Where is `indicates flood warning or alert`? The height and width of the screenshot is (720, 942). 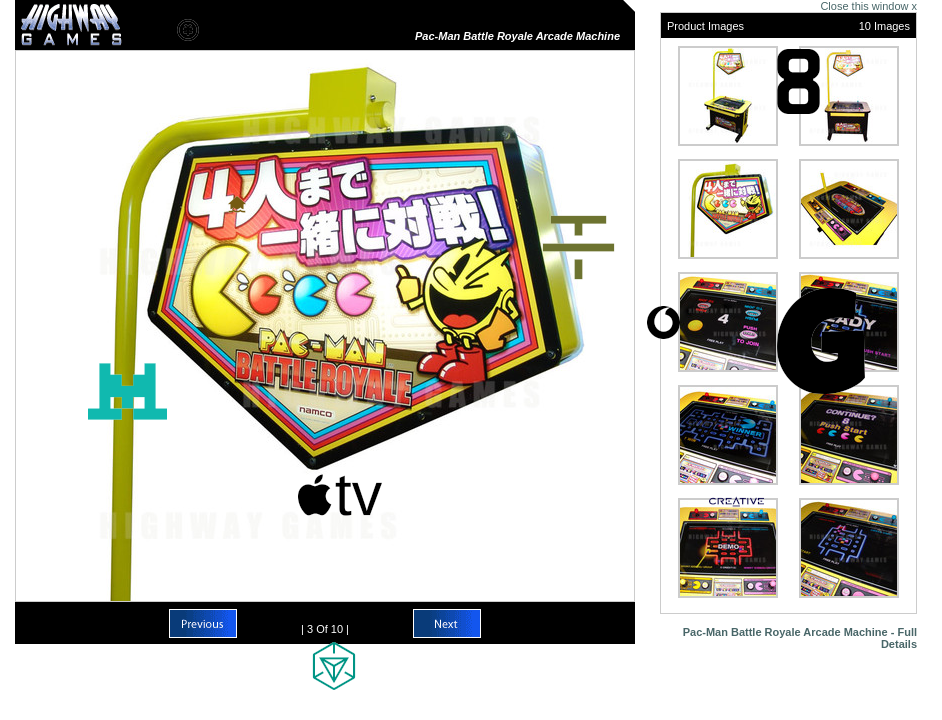 indicates flood warning or alert is located at coordinates (237, 205).